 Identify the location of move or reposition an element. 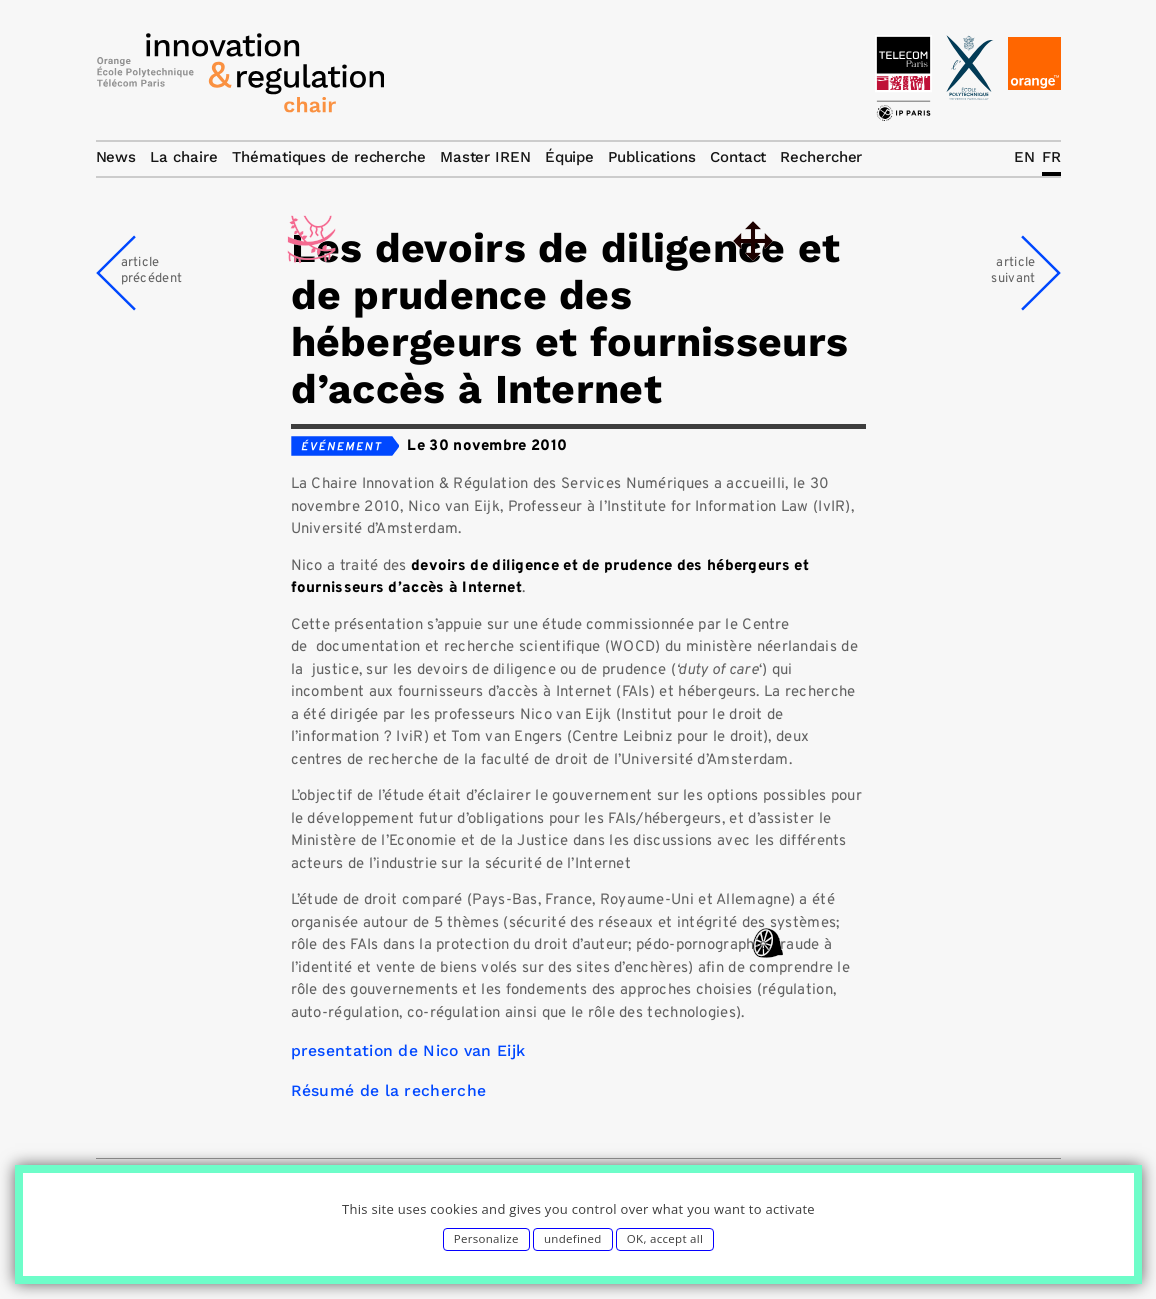
(753, 241).